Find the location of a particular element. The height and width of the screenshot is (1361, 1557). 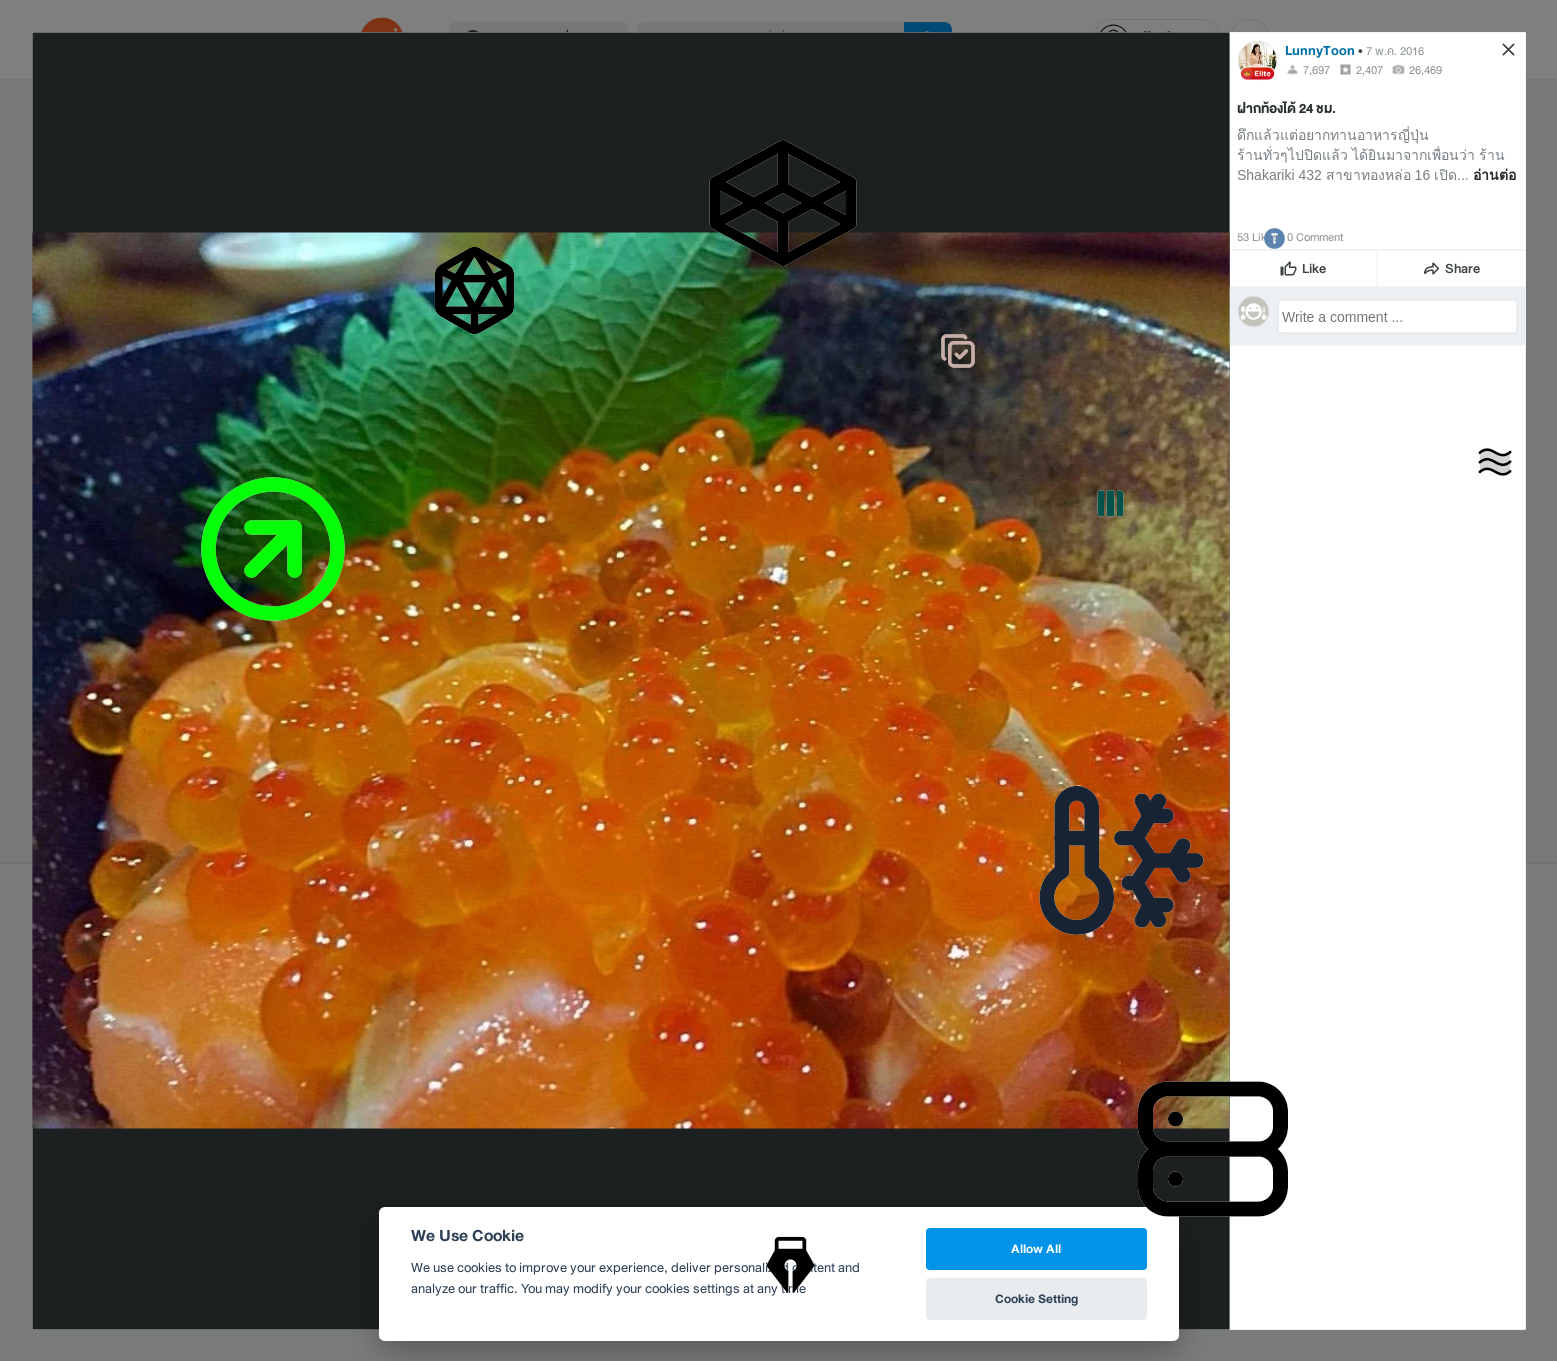

indicates text or typography settings is located at coordinates (1274, 238).